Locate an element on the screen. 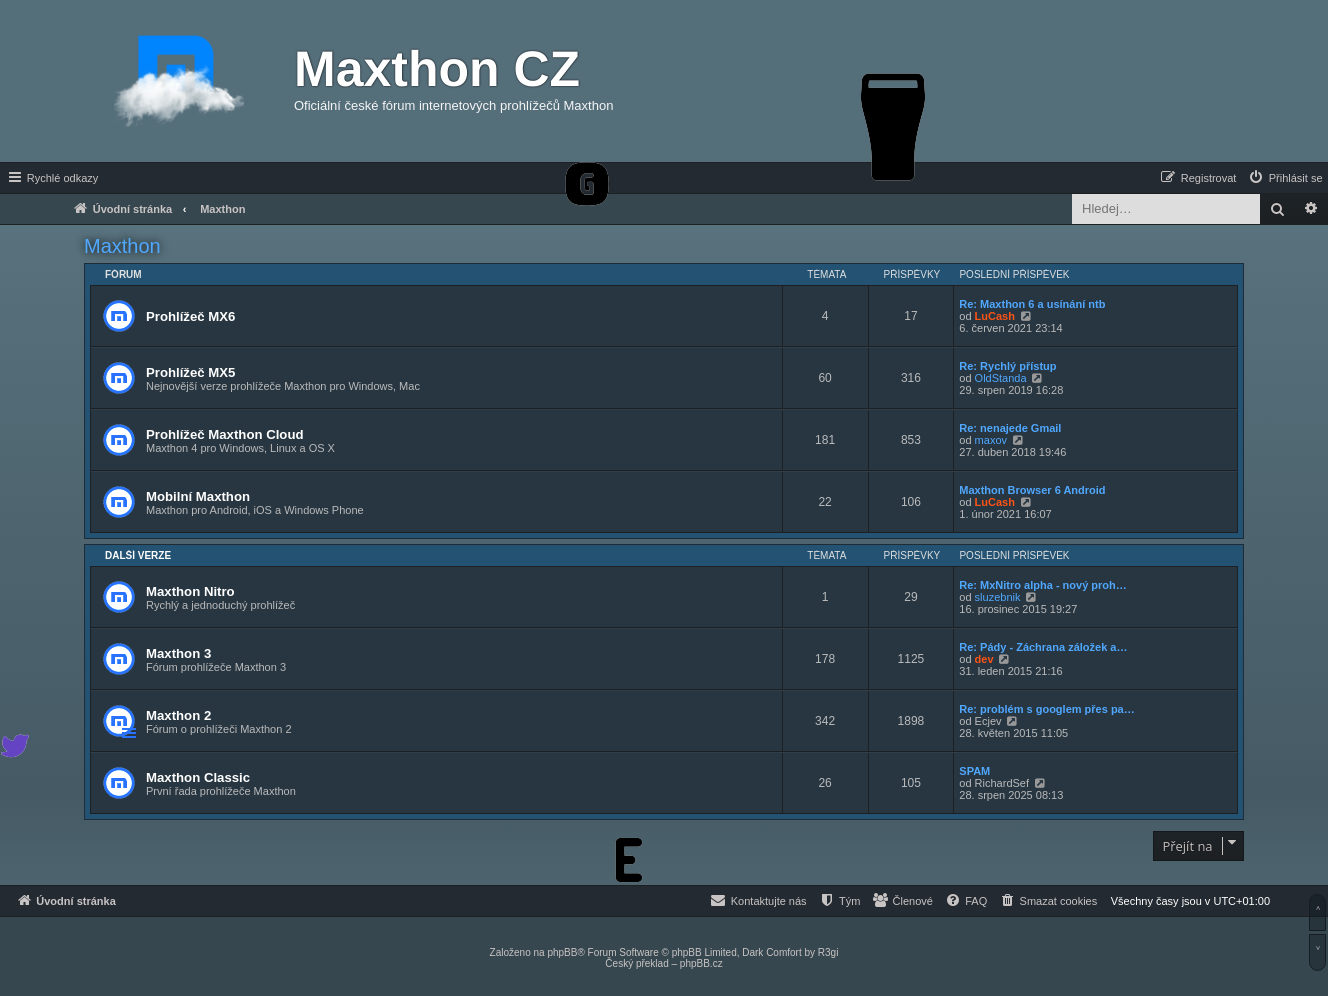 This screenshot has width=1328, height=996. share to twitter is located at coordinates (15, 746).